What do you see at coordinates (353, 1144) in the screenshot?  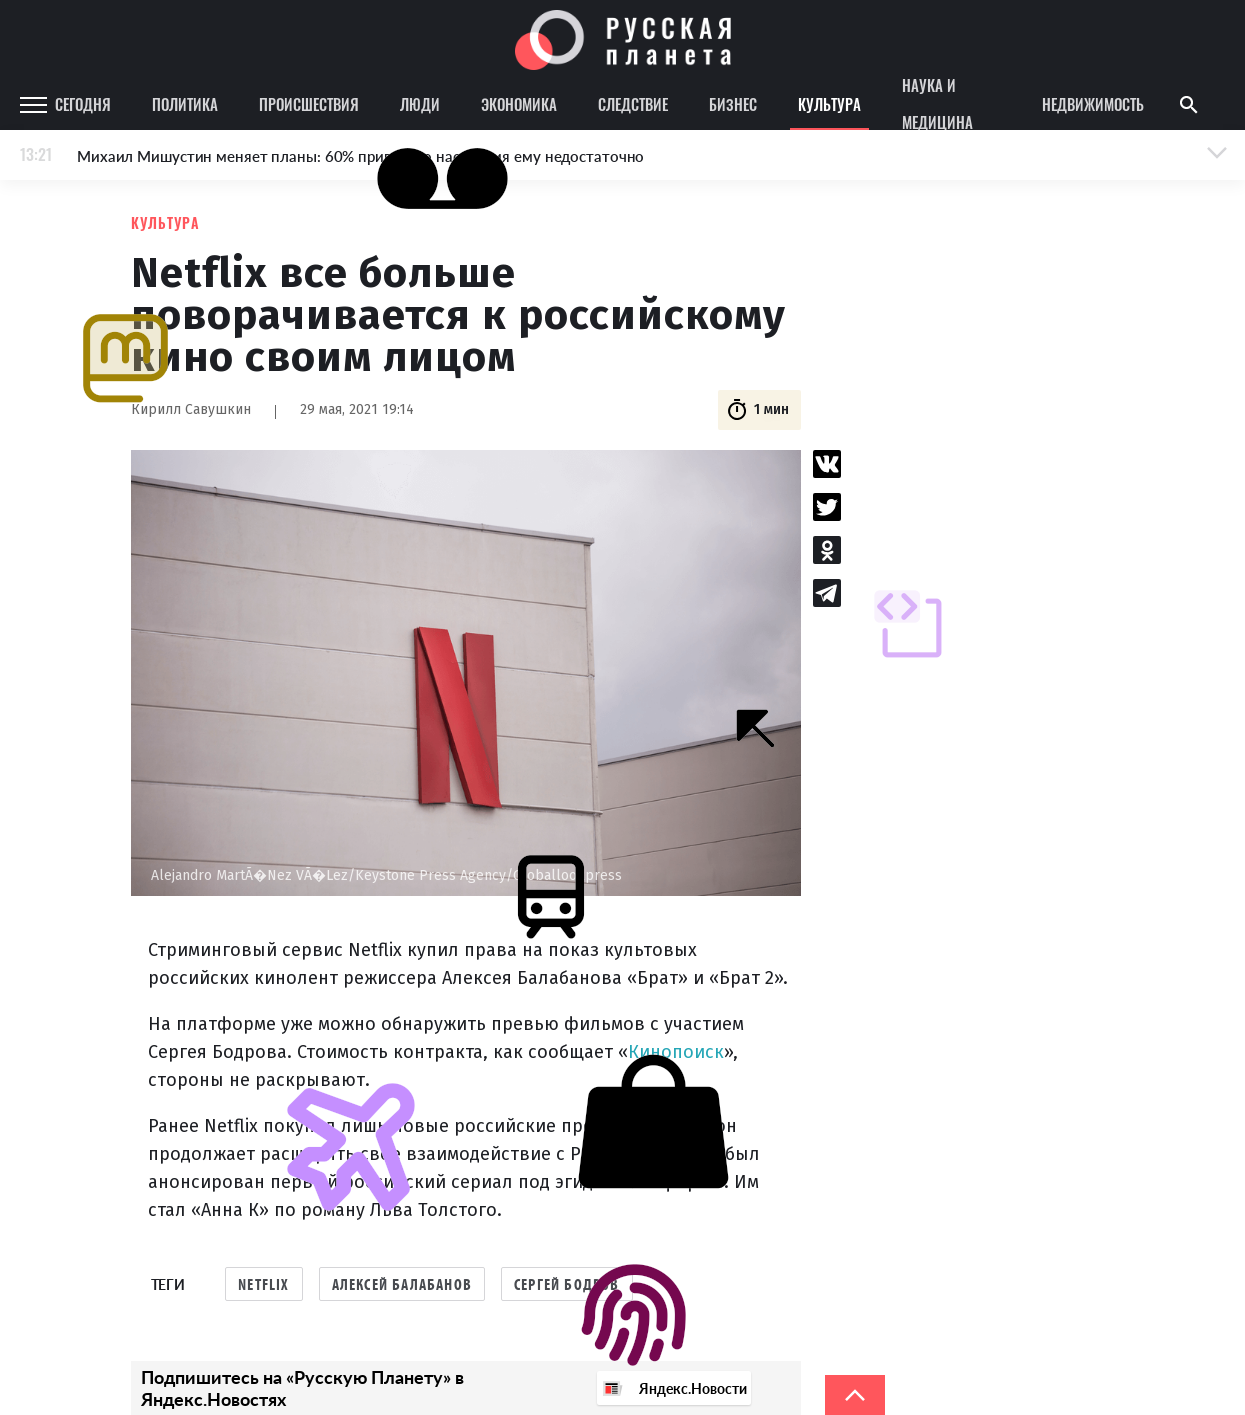 I see `enable airplane mode` at bounding box center [353, 1144].